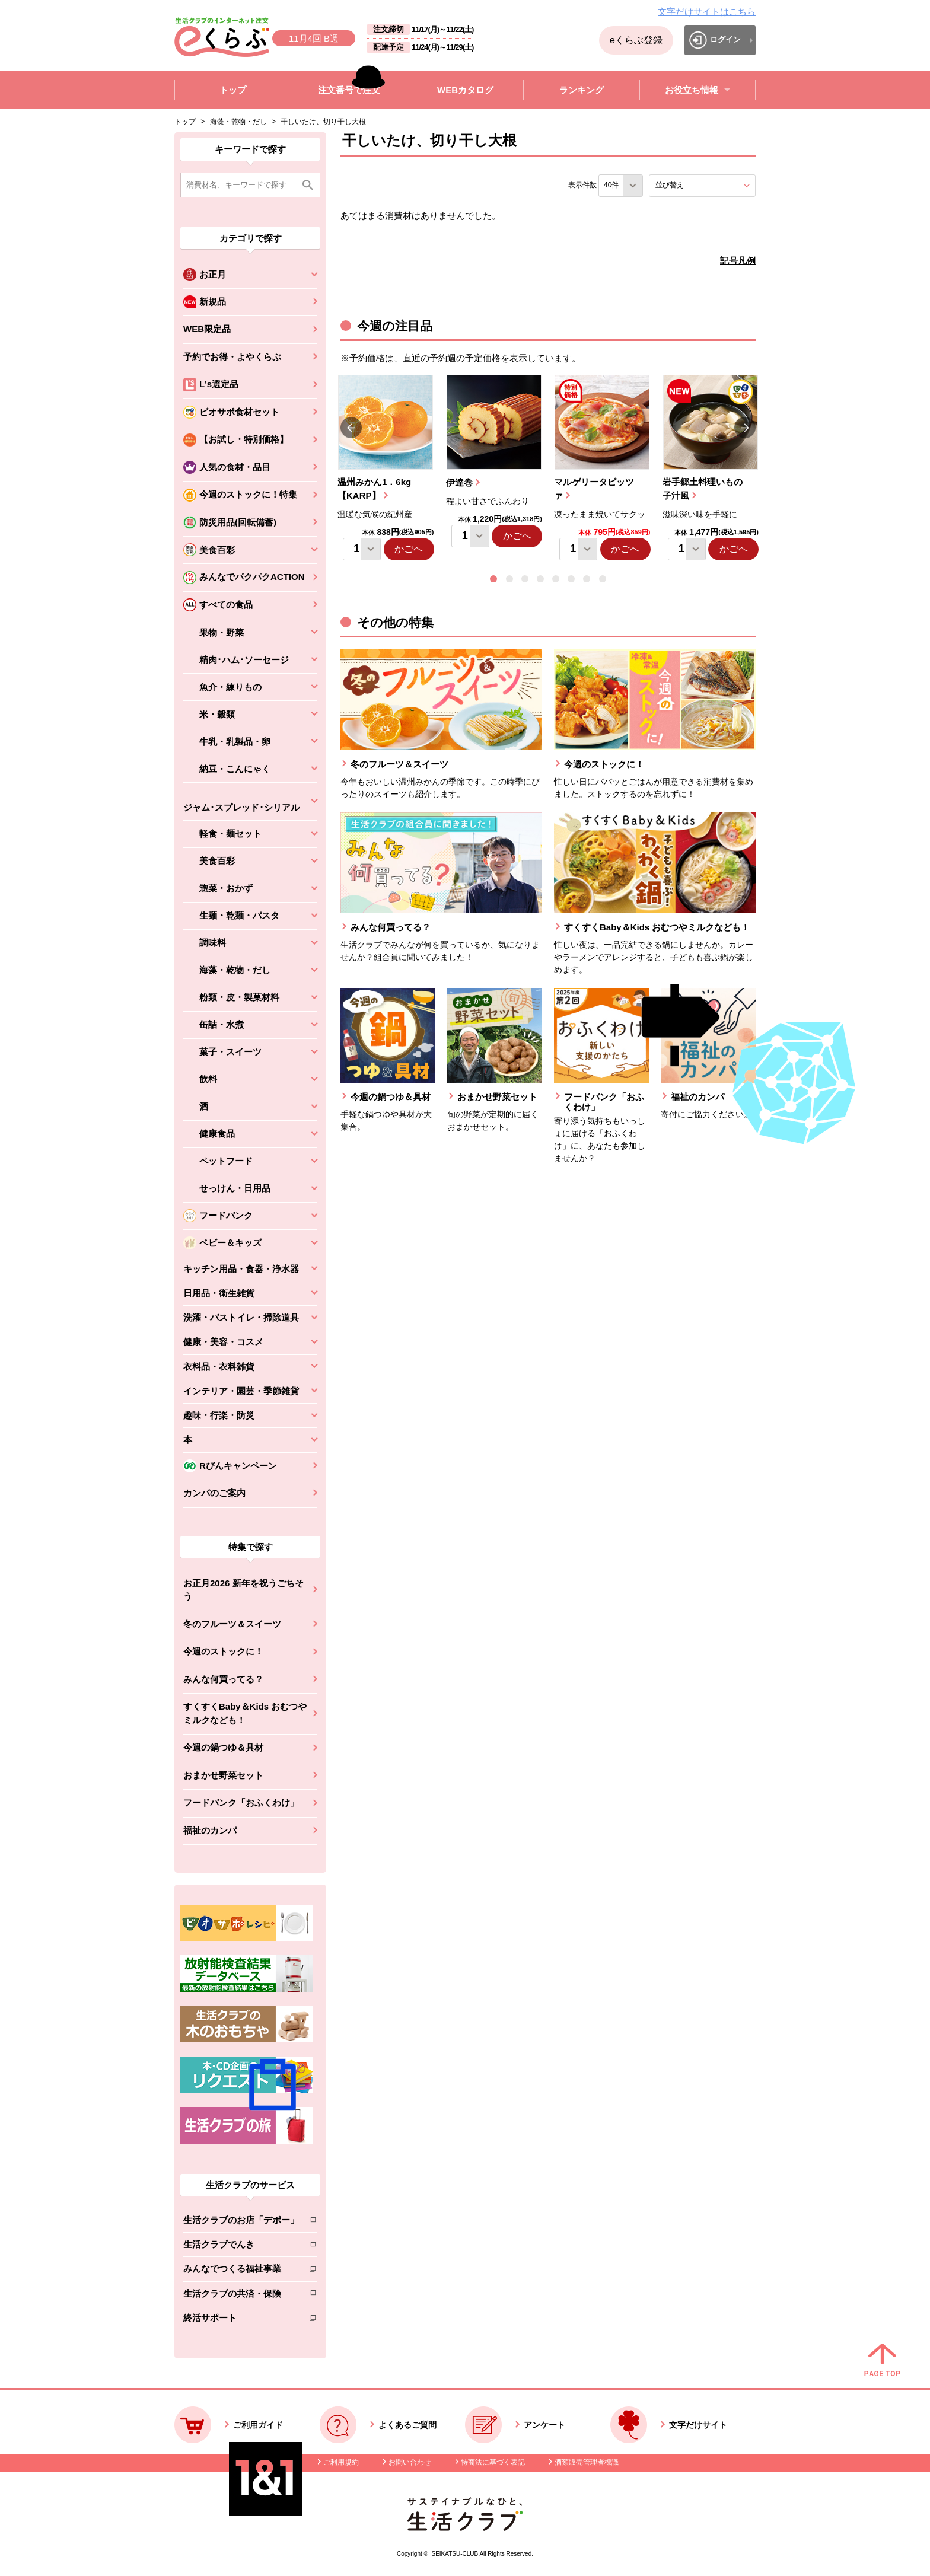 Image resolution: width=930 pixels, height=2576 pixels. I want to click on link to PyG (PyTorch Geometric) library or documentation, so click(794, 1083).